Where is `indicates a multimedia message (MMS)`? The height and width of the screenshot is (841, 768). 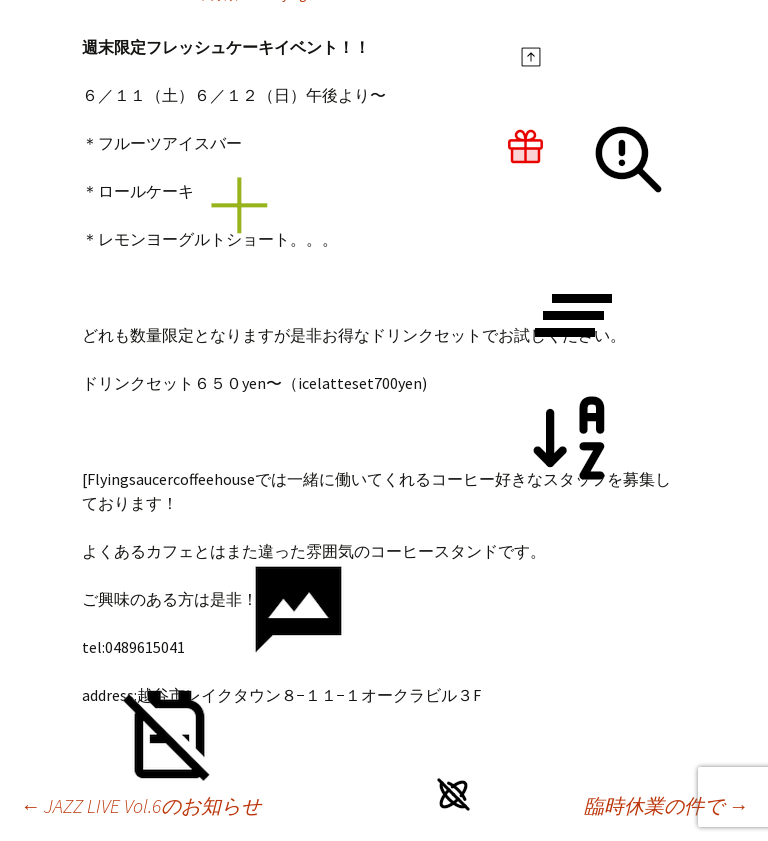 indicates a multimedia message (MMS) is located at coordinates (298, 609).